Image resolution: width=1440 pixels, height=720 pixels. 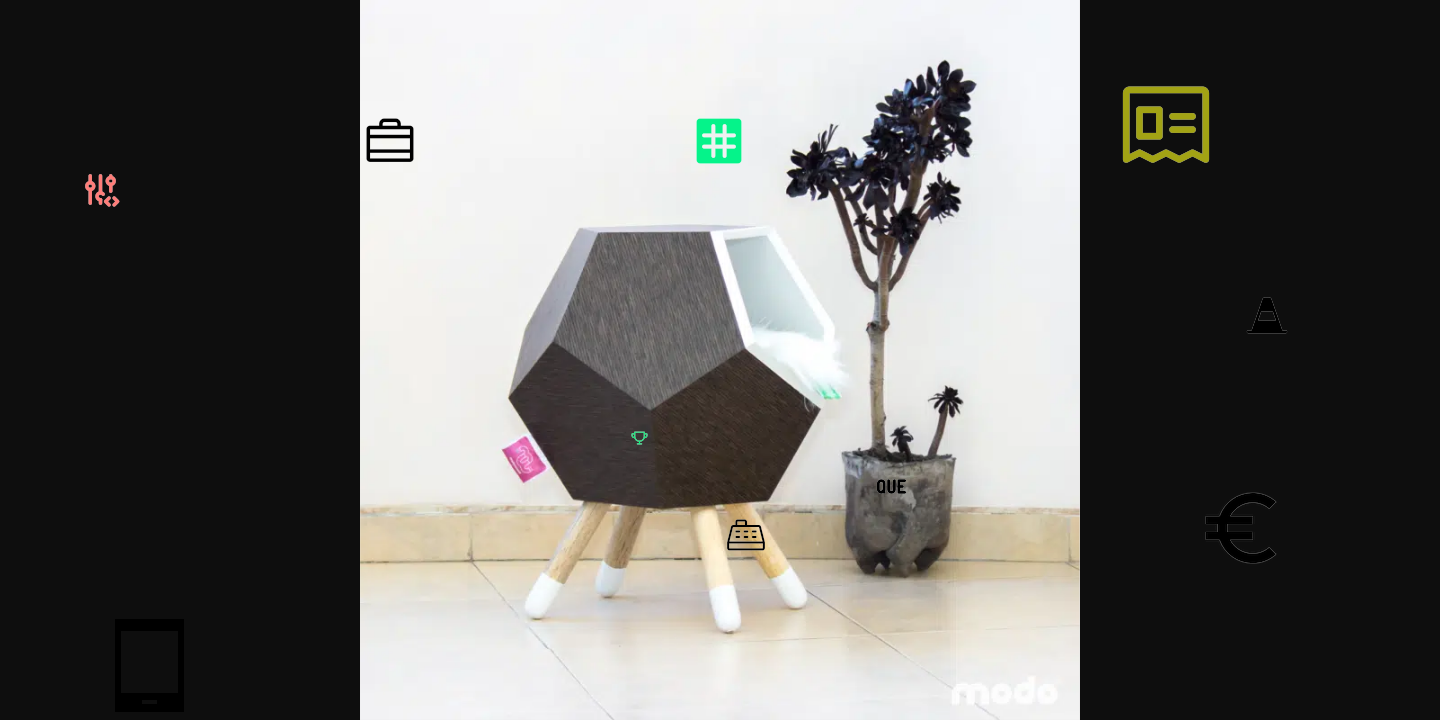 What do you see at coordinates (390, 142) in the screenshot?
I see `access work or business documents` at bounding box center [390, 142].